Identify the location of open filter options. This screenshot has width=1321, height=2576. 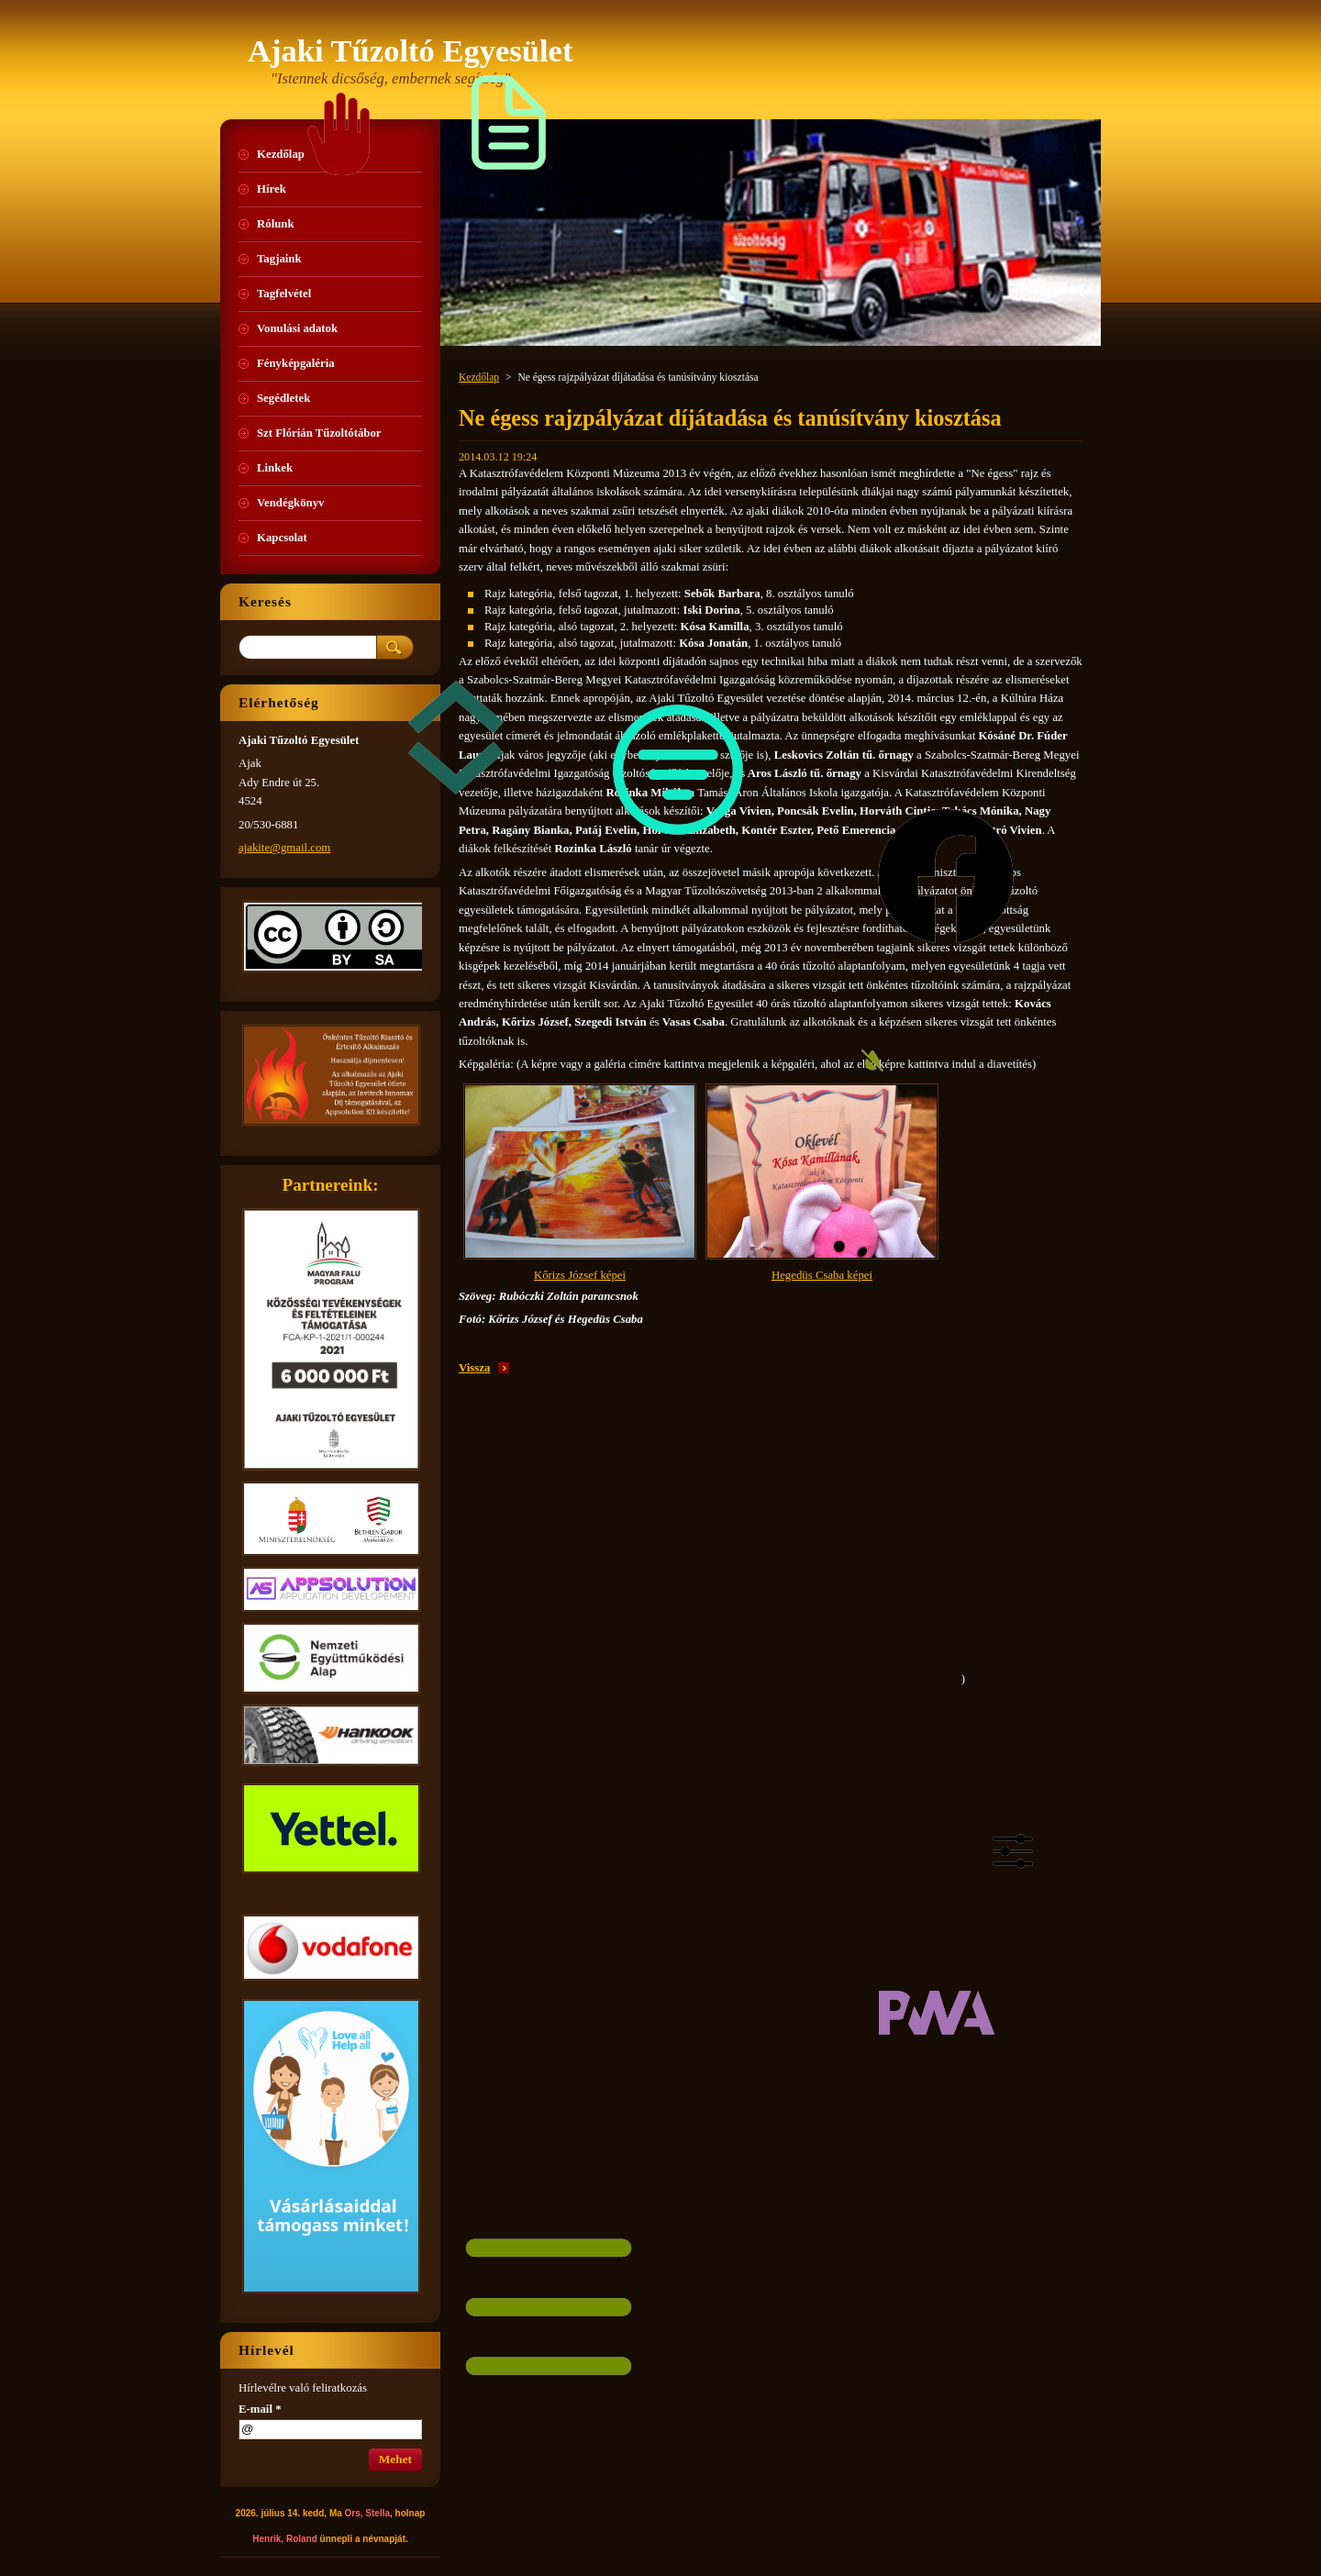
(678, 770).